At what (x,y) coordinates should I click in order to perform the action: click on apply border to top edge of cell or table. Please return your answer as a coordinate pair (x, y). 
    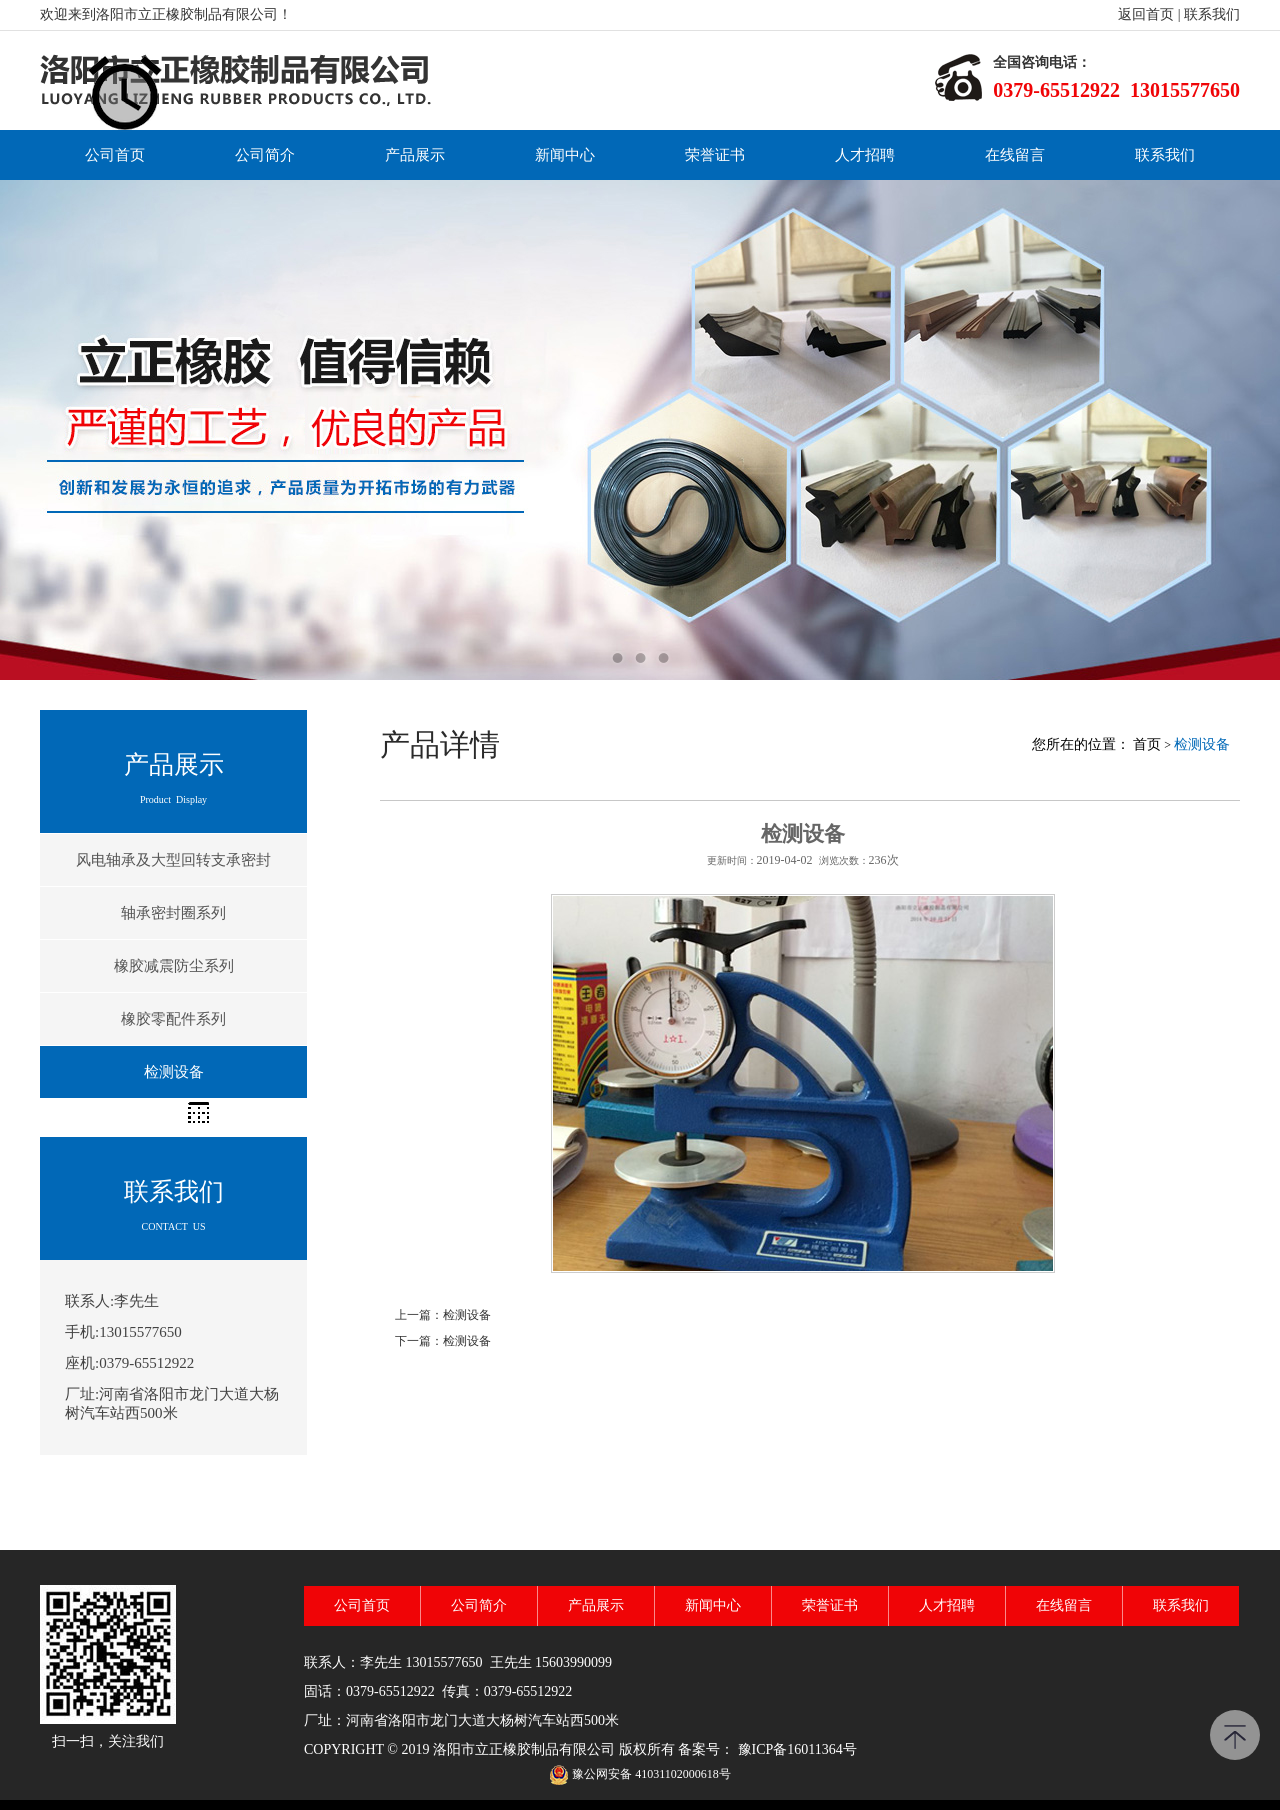
    Looking at the image, I should click on (199, 1113).